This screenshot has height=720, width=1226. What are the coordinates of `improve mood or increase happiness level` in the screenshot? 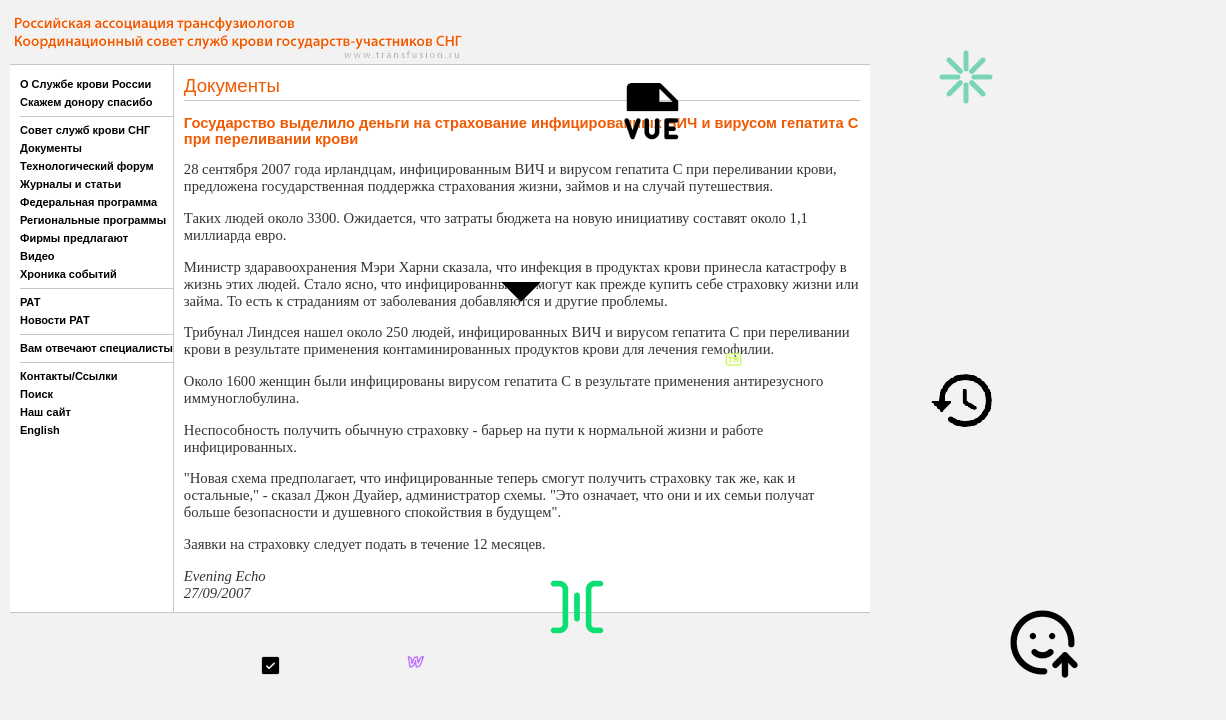 It's located at (1042, 642).